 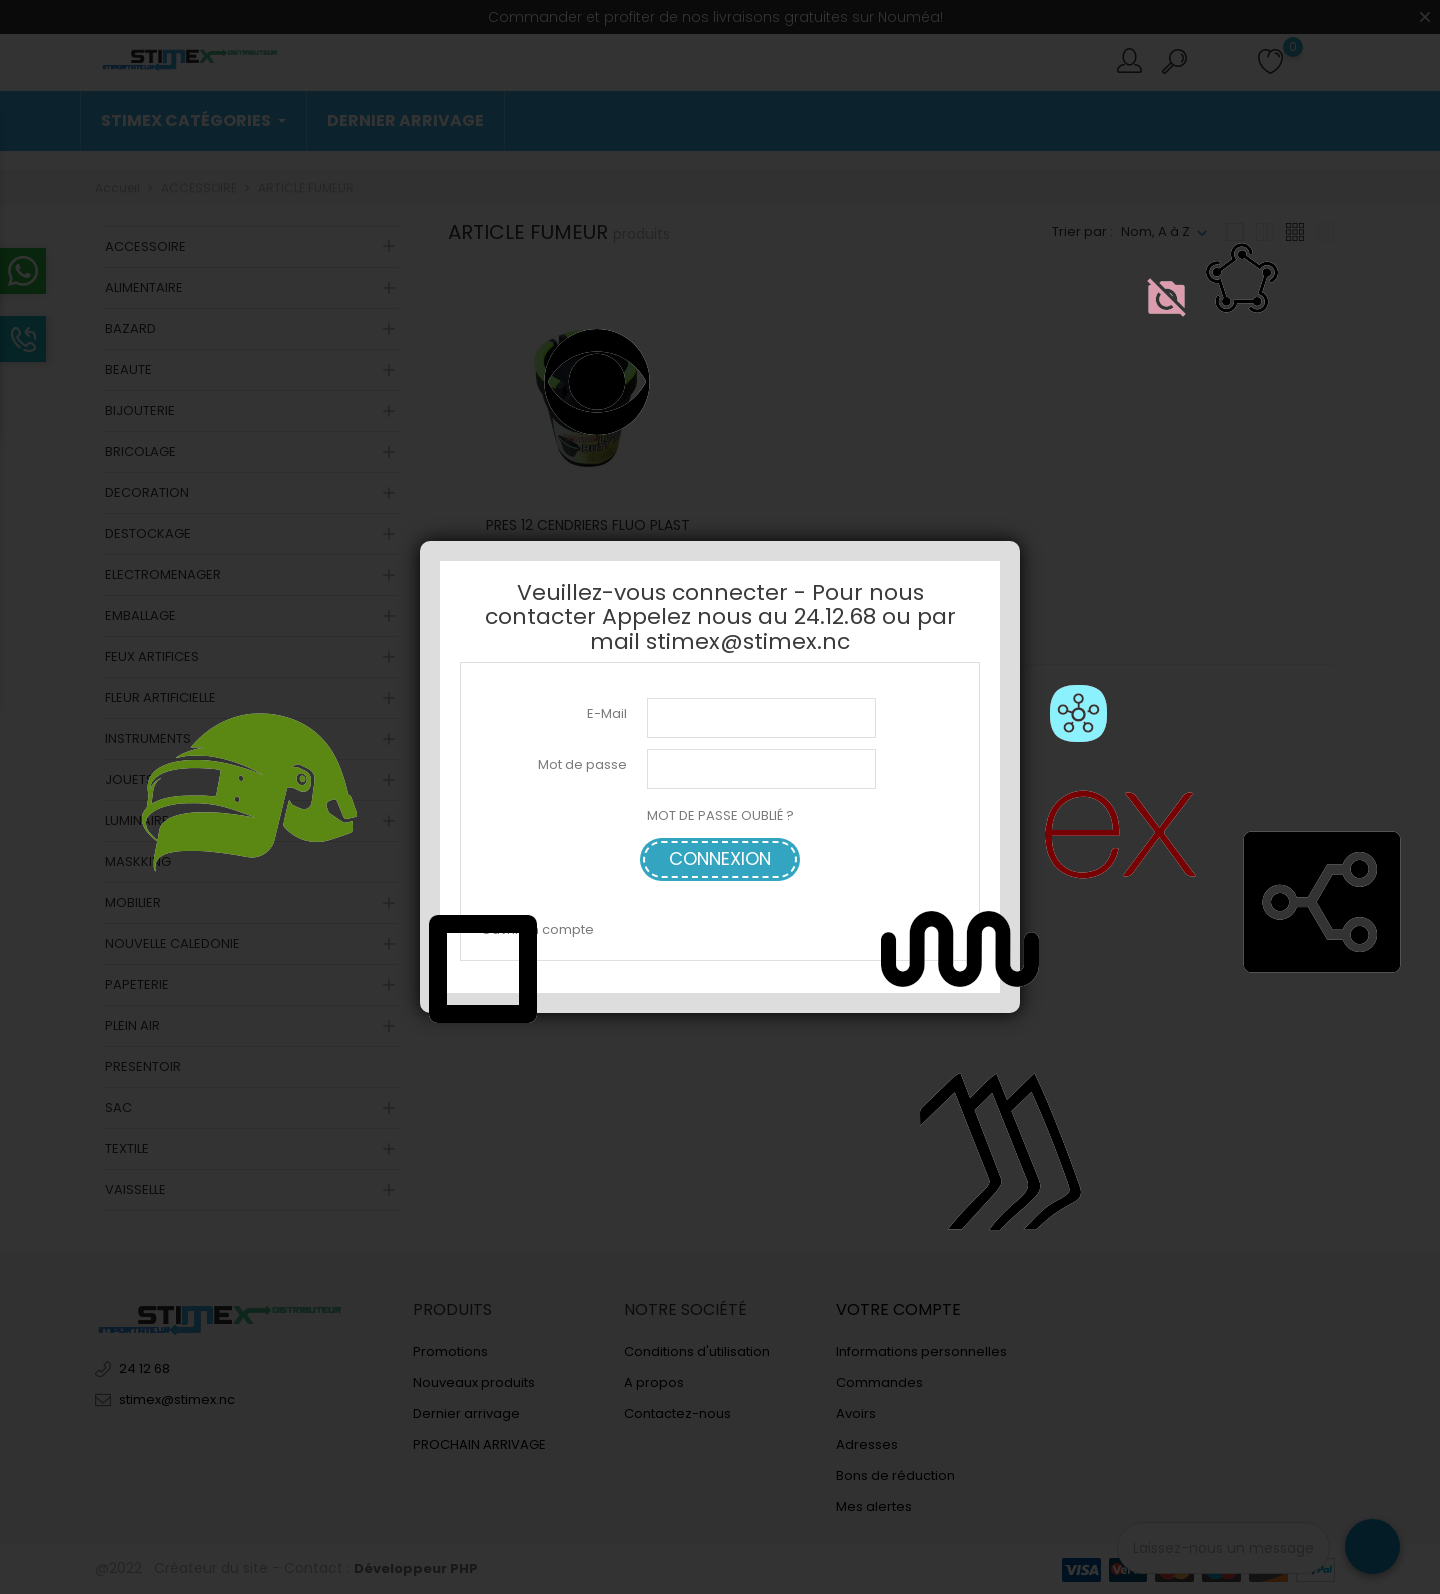 I want to click on visit kununu employer review platform, so click(x=960, y=949).